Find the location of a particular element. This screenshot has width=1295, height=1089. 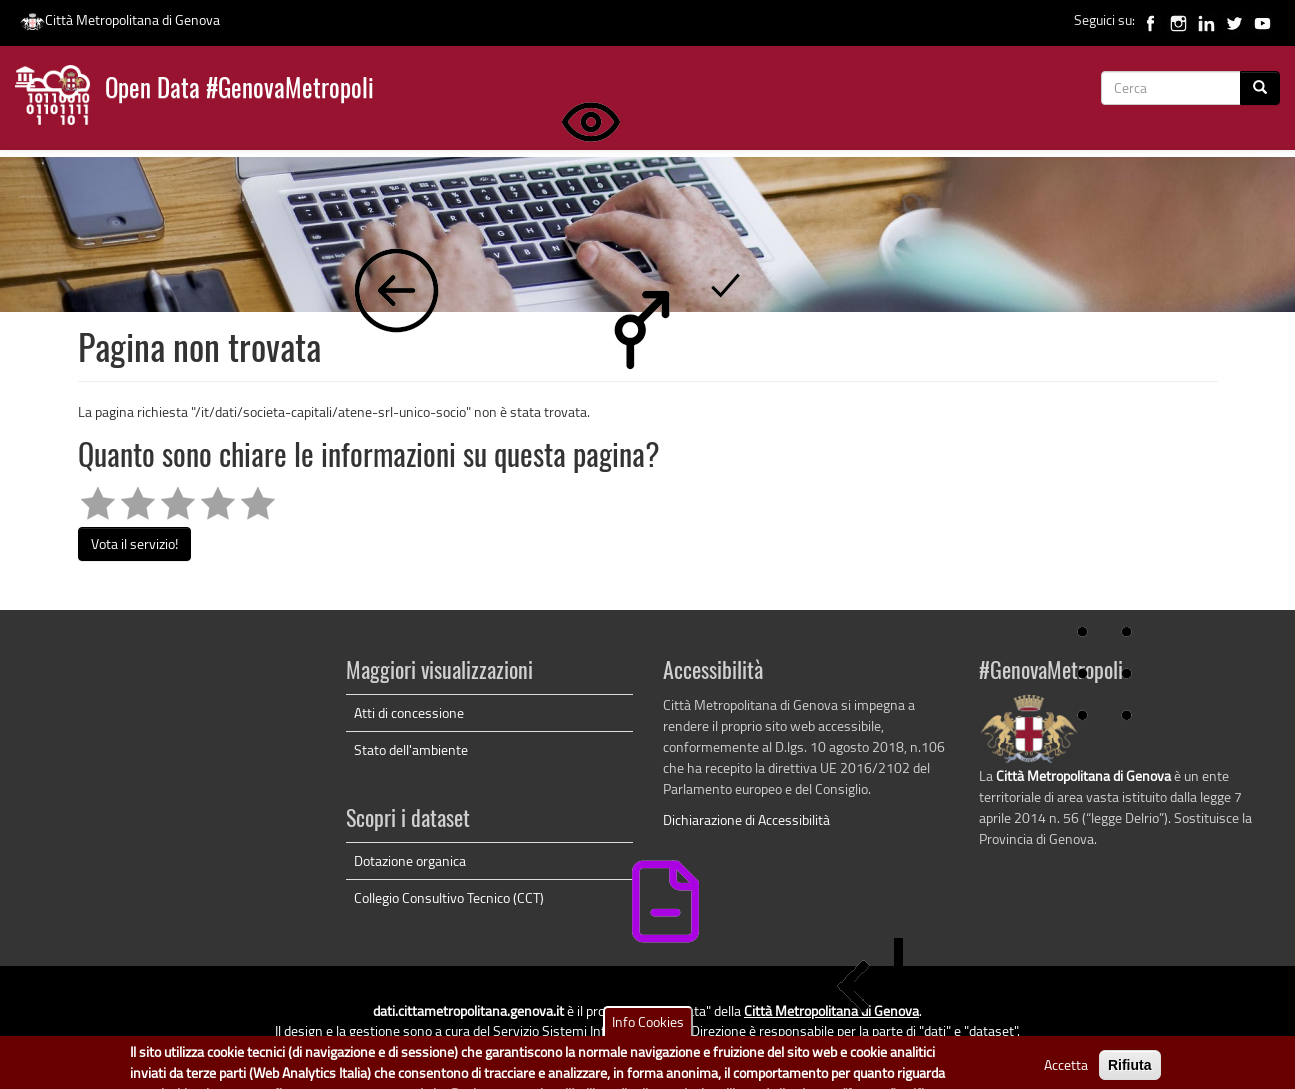

take the last right exit at the roundabout is located at coordinates (642, 330).